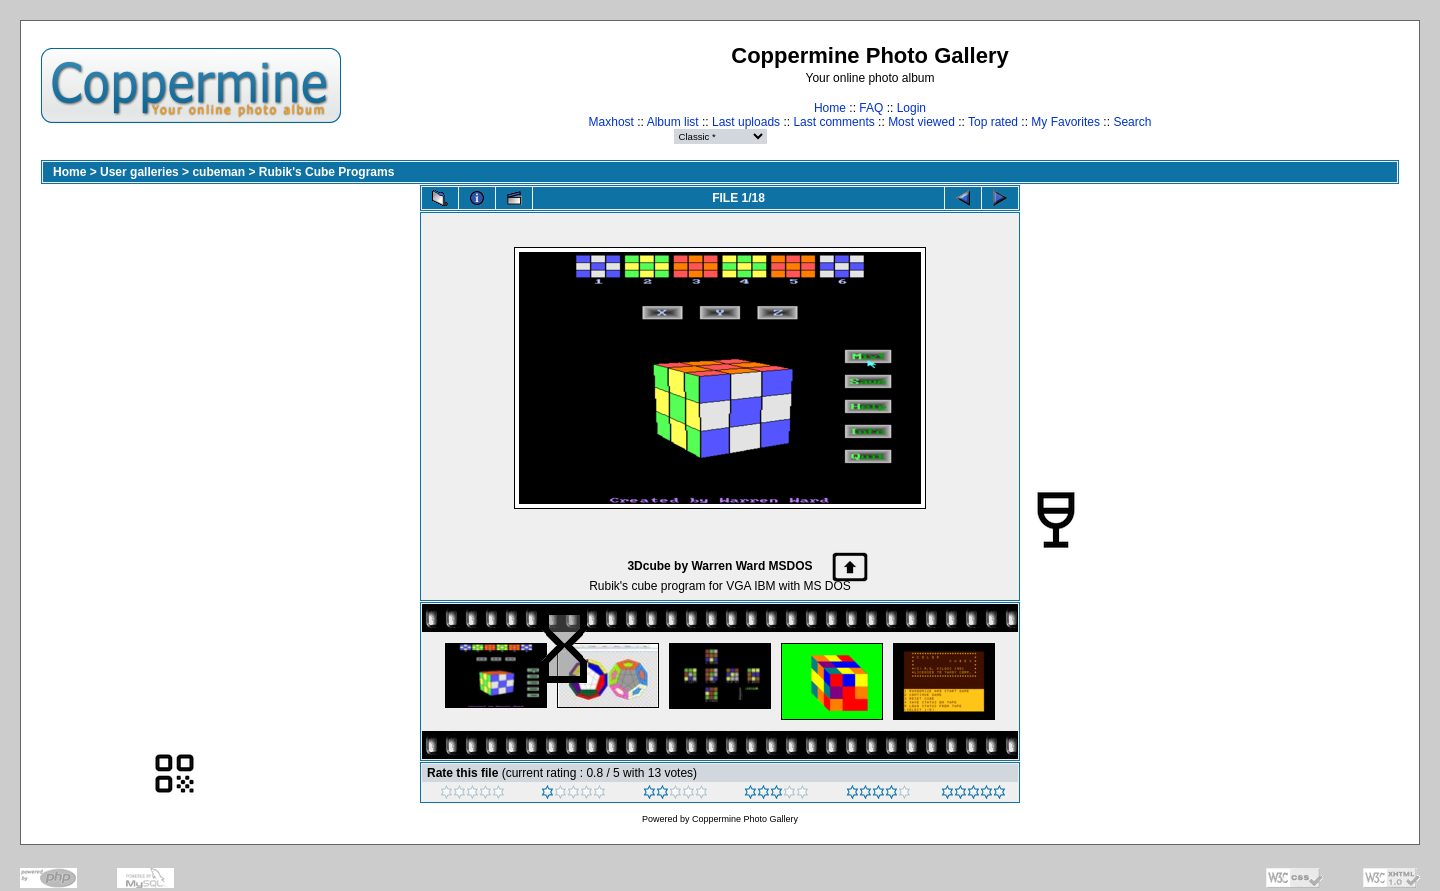 This screenshot has height=891, width=1440. Describe the element at coordinates (1056, 520) in the screenshot. I see `find nearby wine bars or restaurants` at that location.